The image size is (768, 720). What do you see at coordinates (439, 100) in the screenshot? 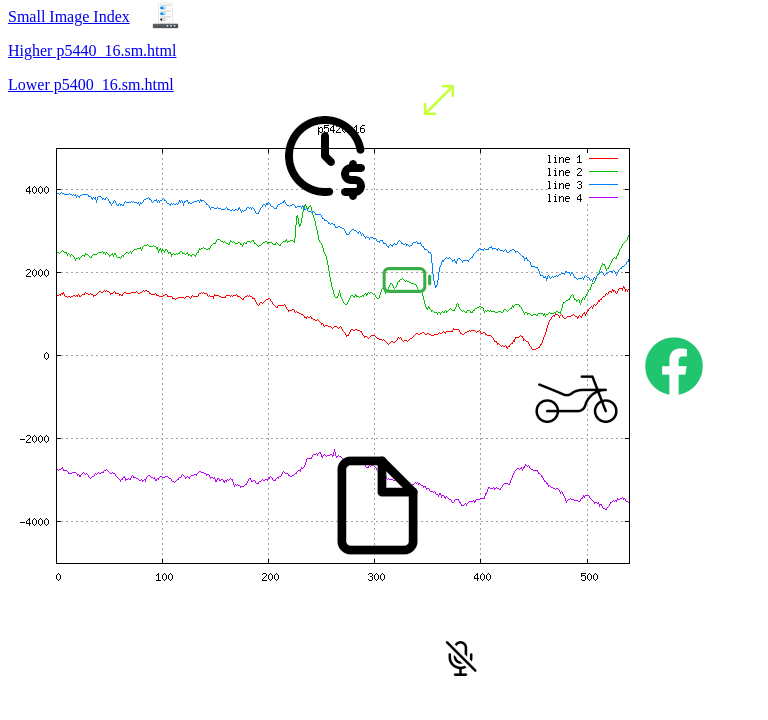
I see `resize a window or element` at bounding box center [439, 100].